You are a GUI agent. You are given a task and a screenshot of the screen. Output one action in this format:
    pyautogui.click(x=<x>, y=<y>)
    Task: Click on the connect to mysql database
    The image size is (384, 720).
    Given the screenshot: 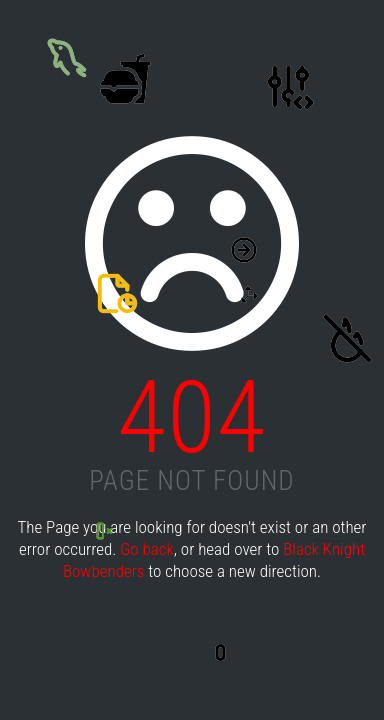 What is the action you would take?
    pyautogui.click(x=66, y=57)
    